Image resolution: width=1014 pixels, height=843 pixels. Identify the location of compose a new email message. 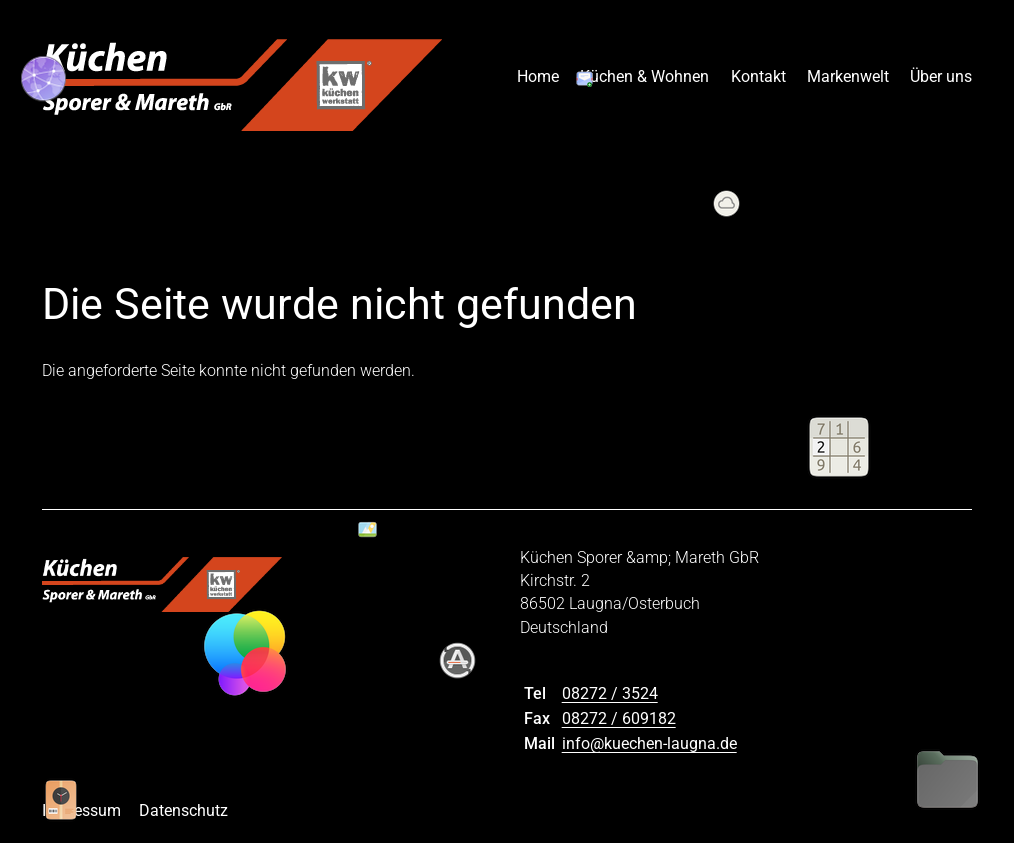
(584, 78).